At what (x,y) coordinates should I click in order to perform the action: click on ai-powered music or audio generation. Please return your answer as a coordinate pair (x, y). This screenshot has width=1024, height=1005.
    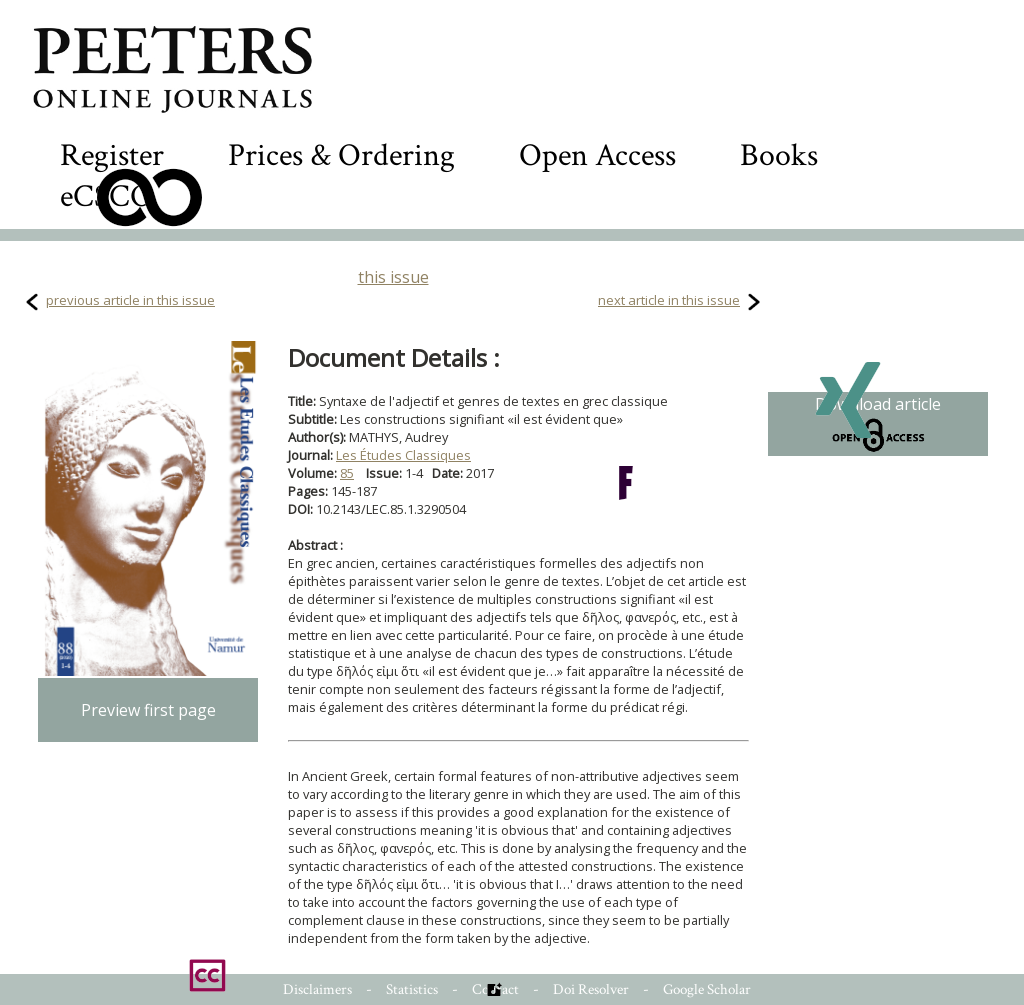
    Looking at the image, I should click on (494, 990).